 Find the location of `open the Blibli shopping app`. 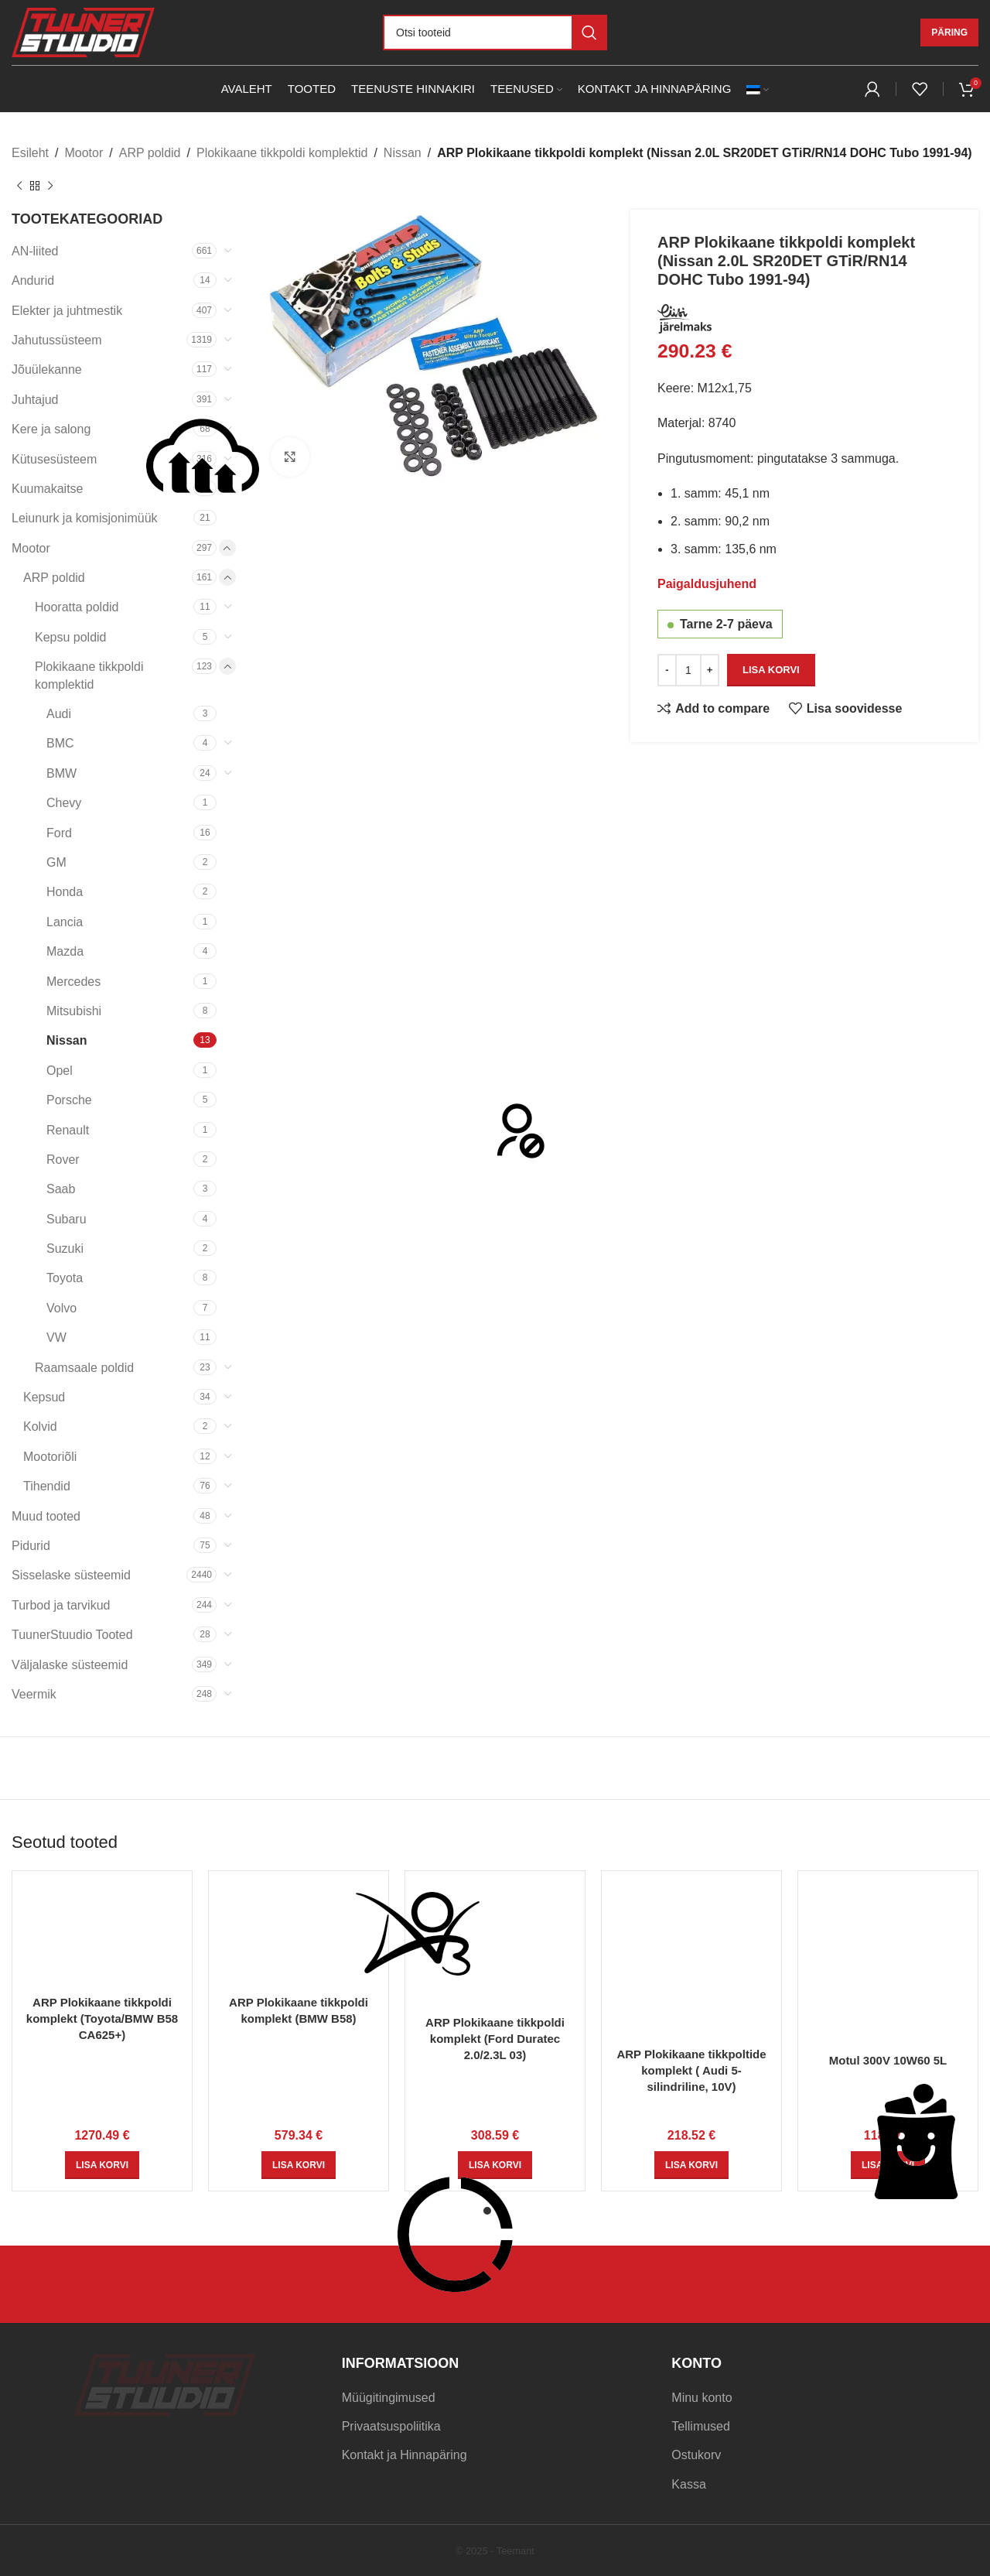

open the Blibli shopping app is located at coordinates (916, 2141).